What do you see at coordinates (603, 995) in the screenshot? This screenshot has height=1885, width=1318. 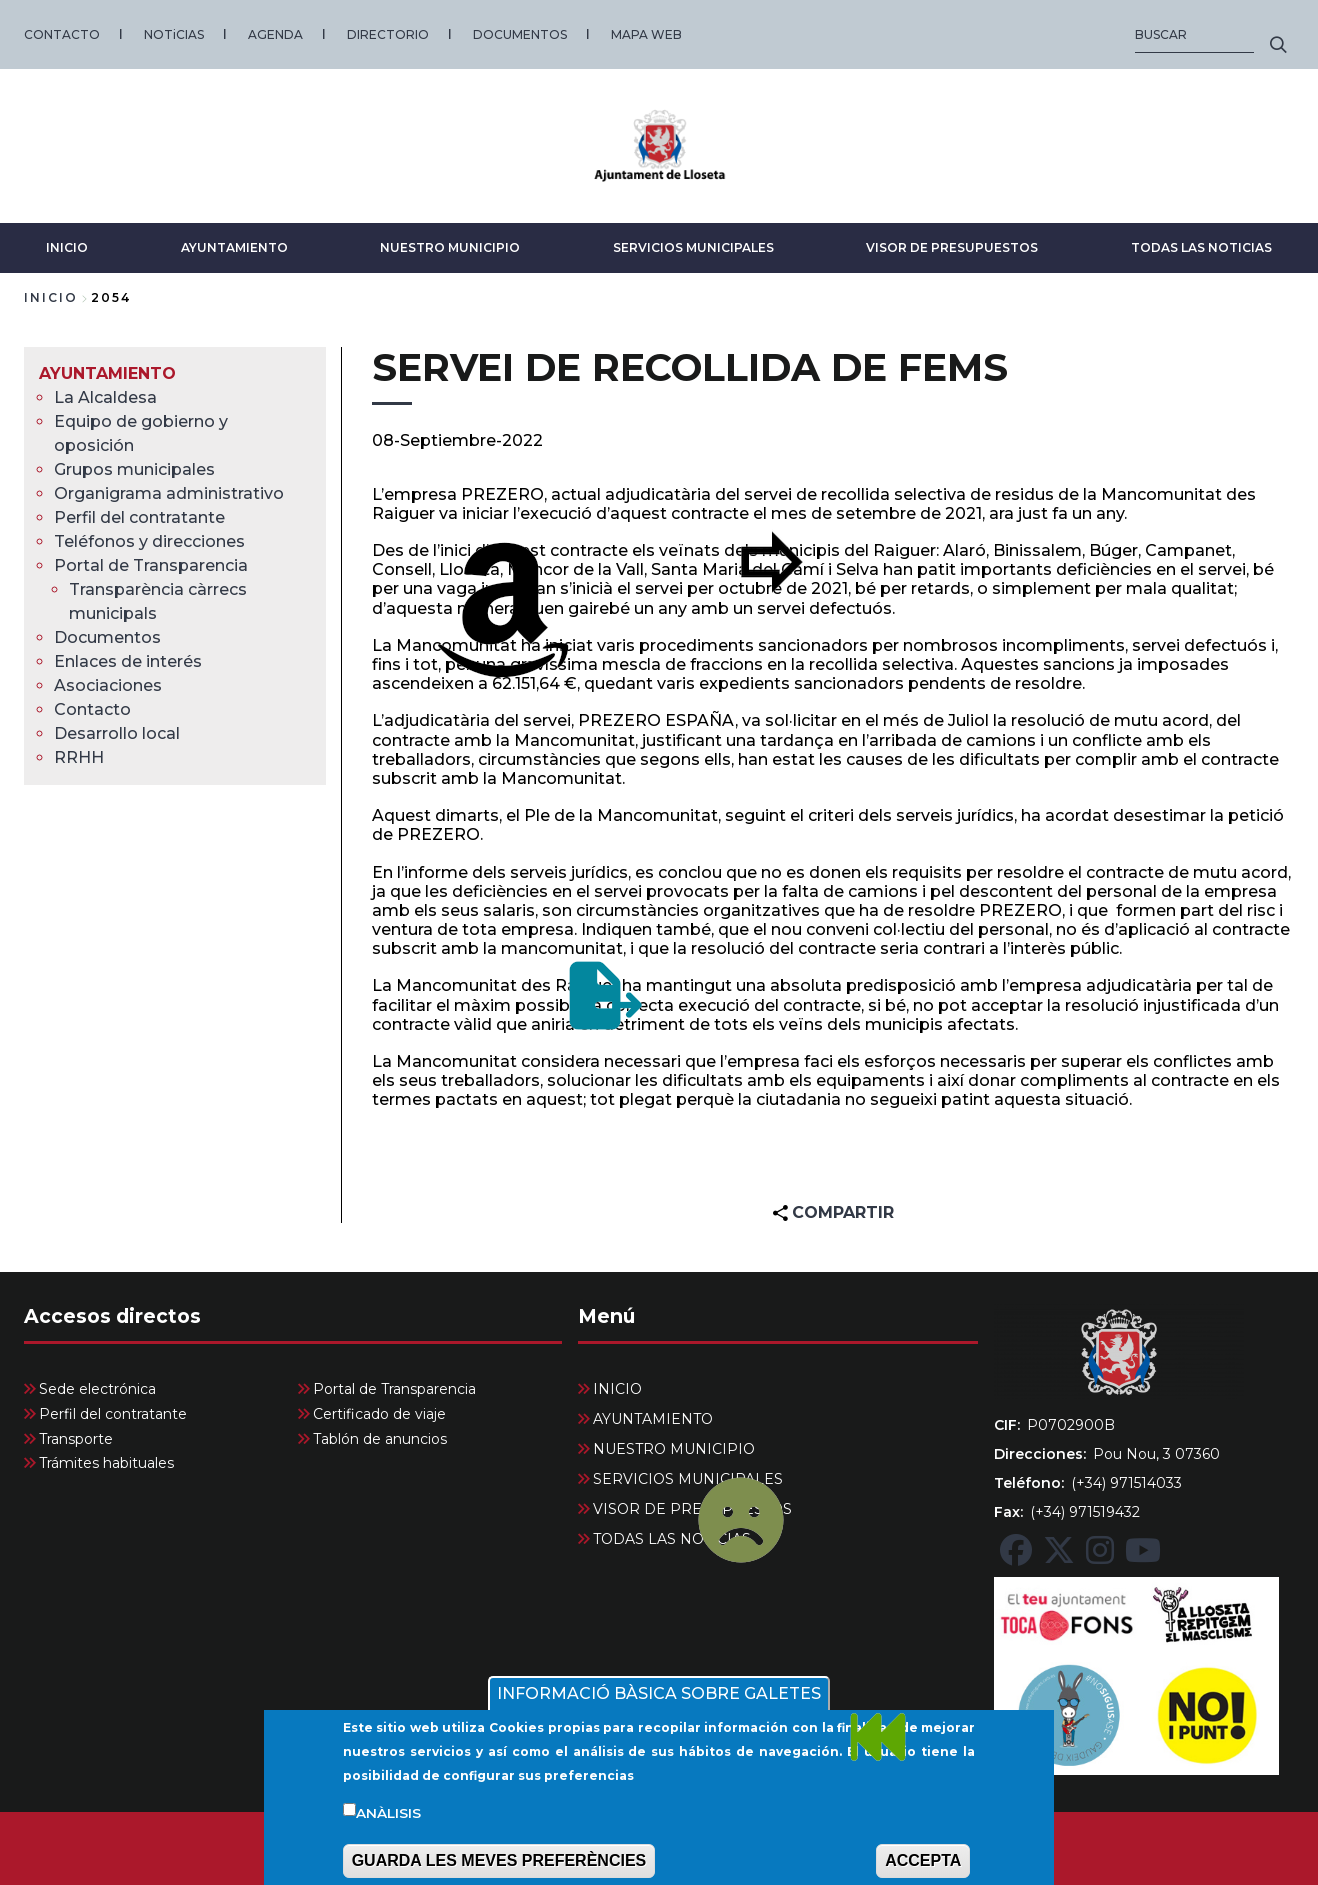 I see `export file or document` at bounding box center [603, 995].